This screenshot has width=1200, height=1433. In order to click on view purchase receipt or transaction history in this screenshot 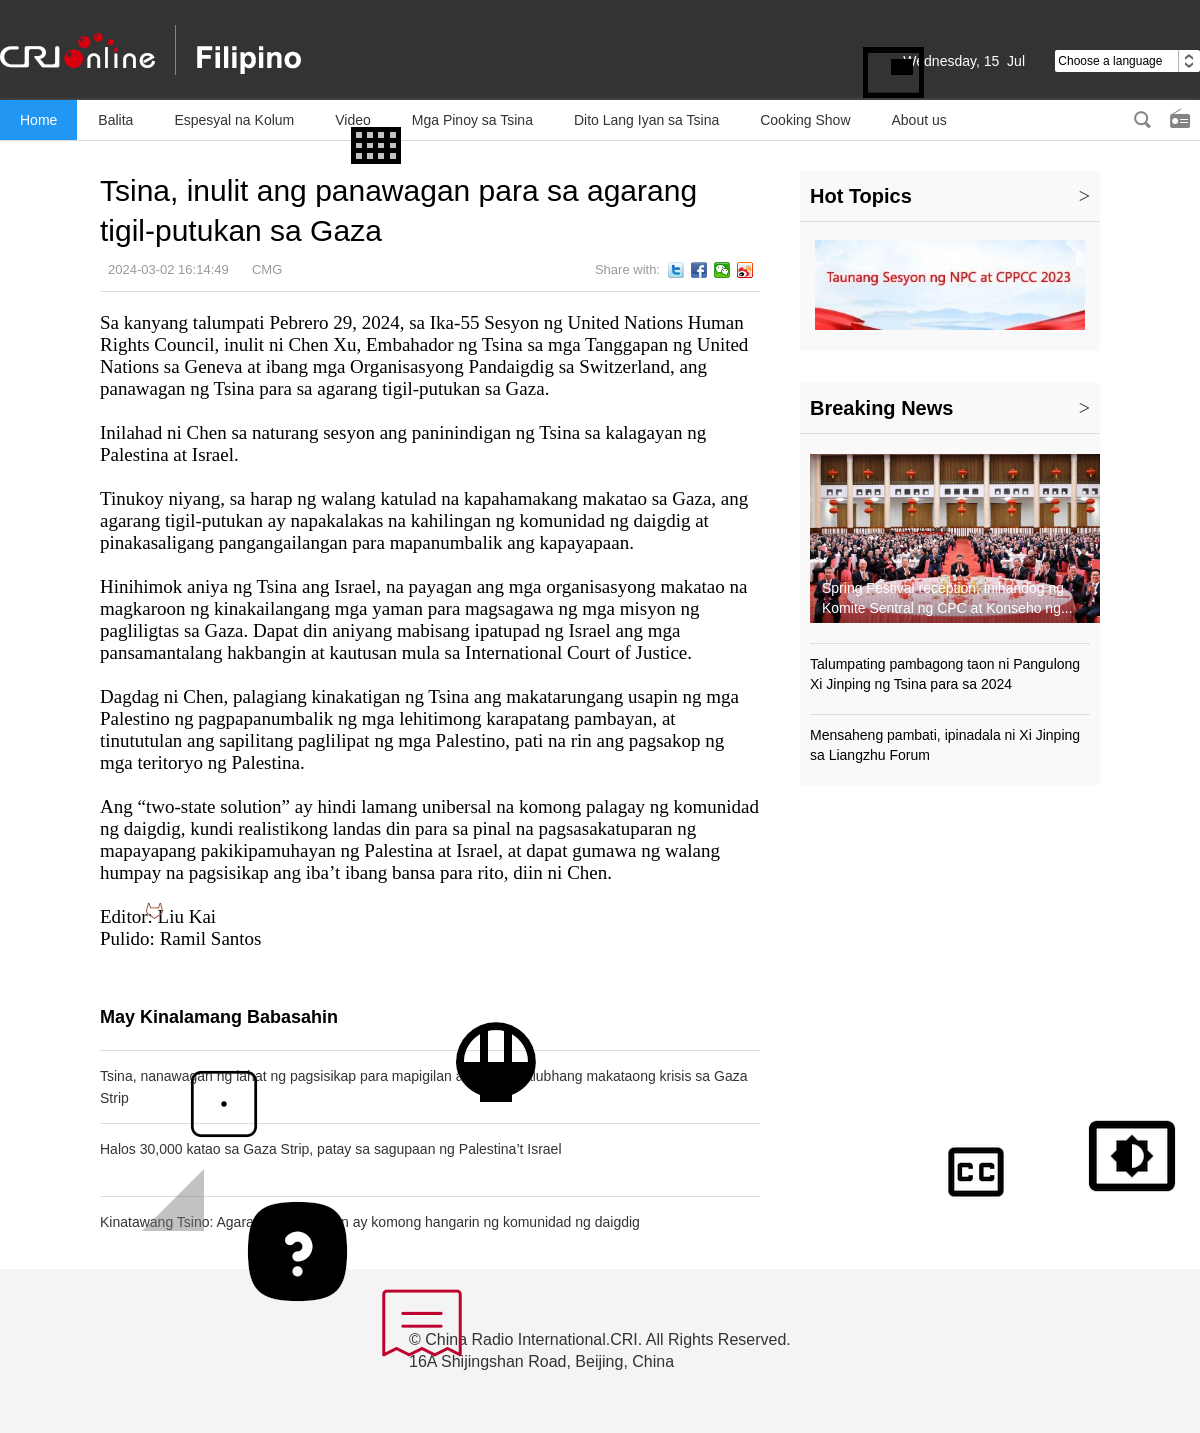, I will do `click(422, 1323)`.